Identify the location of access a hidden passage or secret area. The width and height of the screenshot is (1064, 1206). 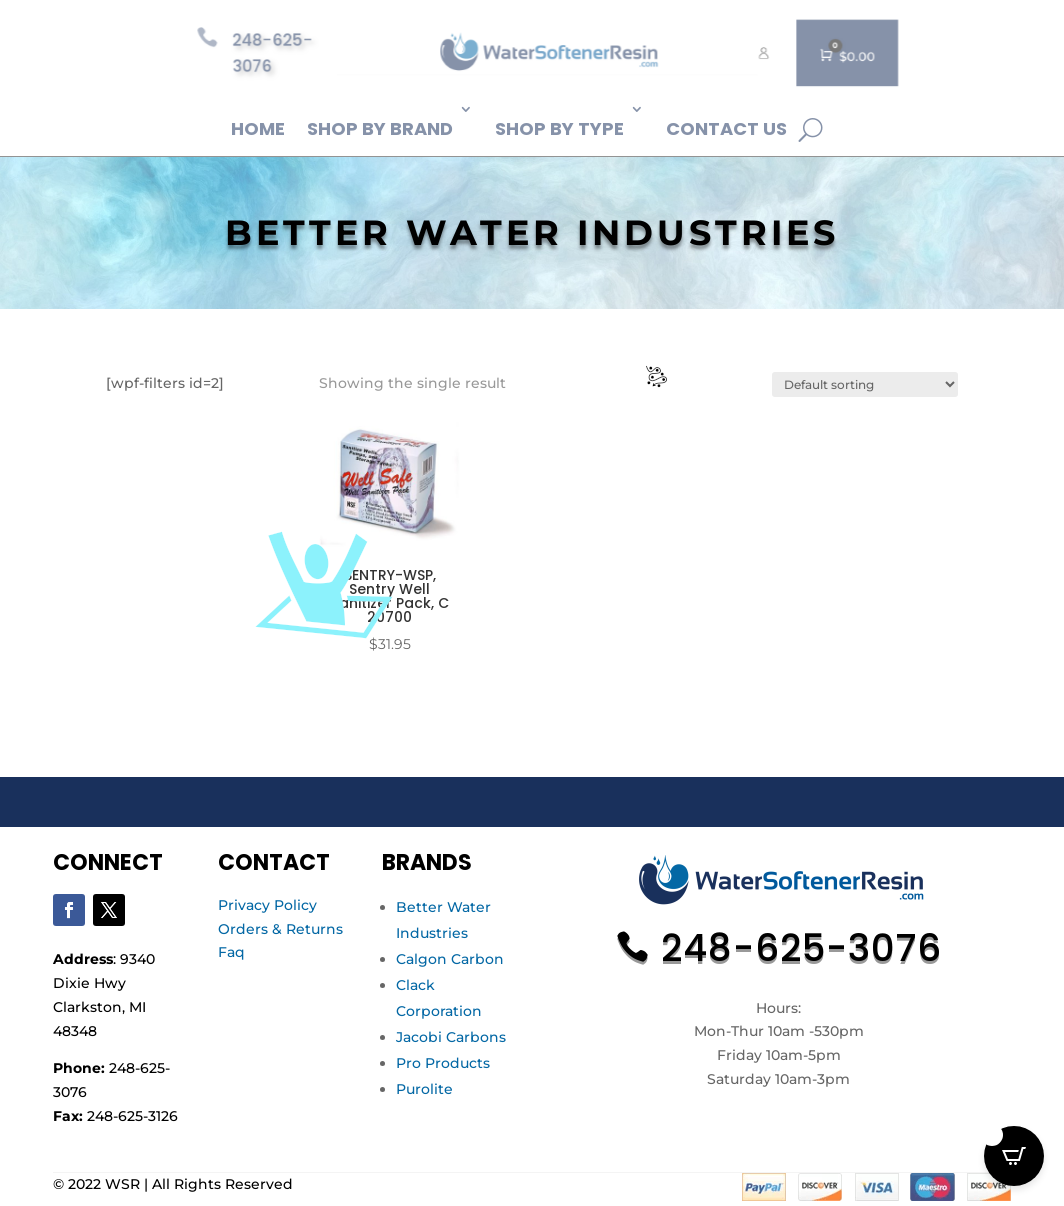
(324, 585).